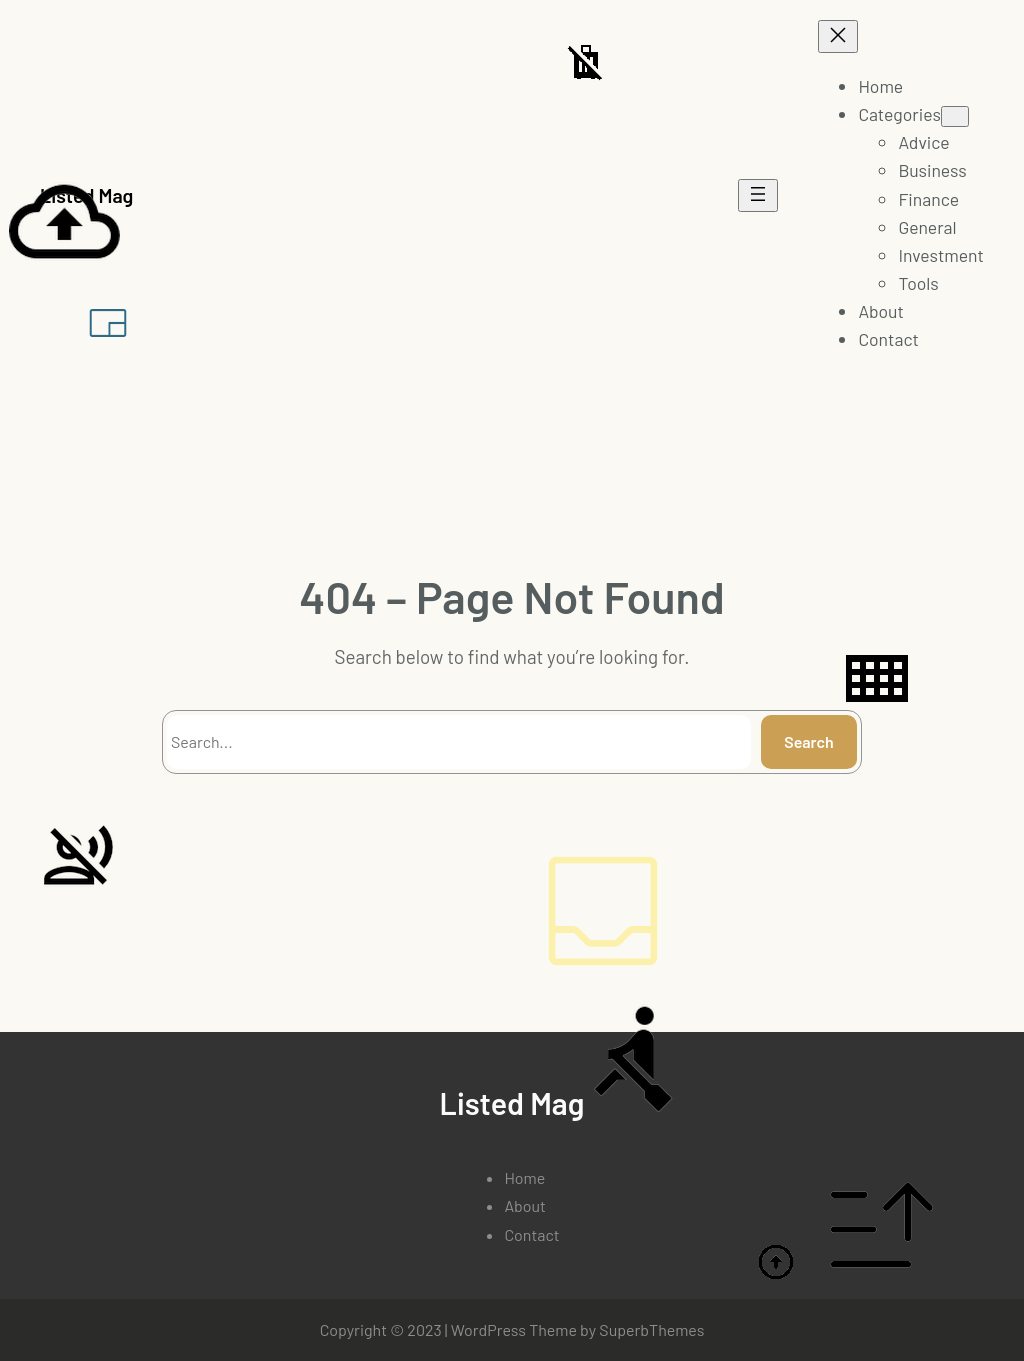 Image resolution: width=1024 pixels, height=1361 pixels. What do you see at coordinates (78, 856) in the screenshot?
I see `mute voice narration or screen reader` at bounding box center [78, 856].